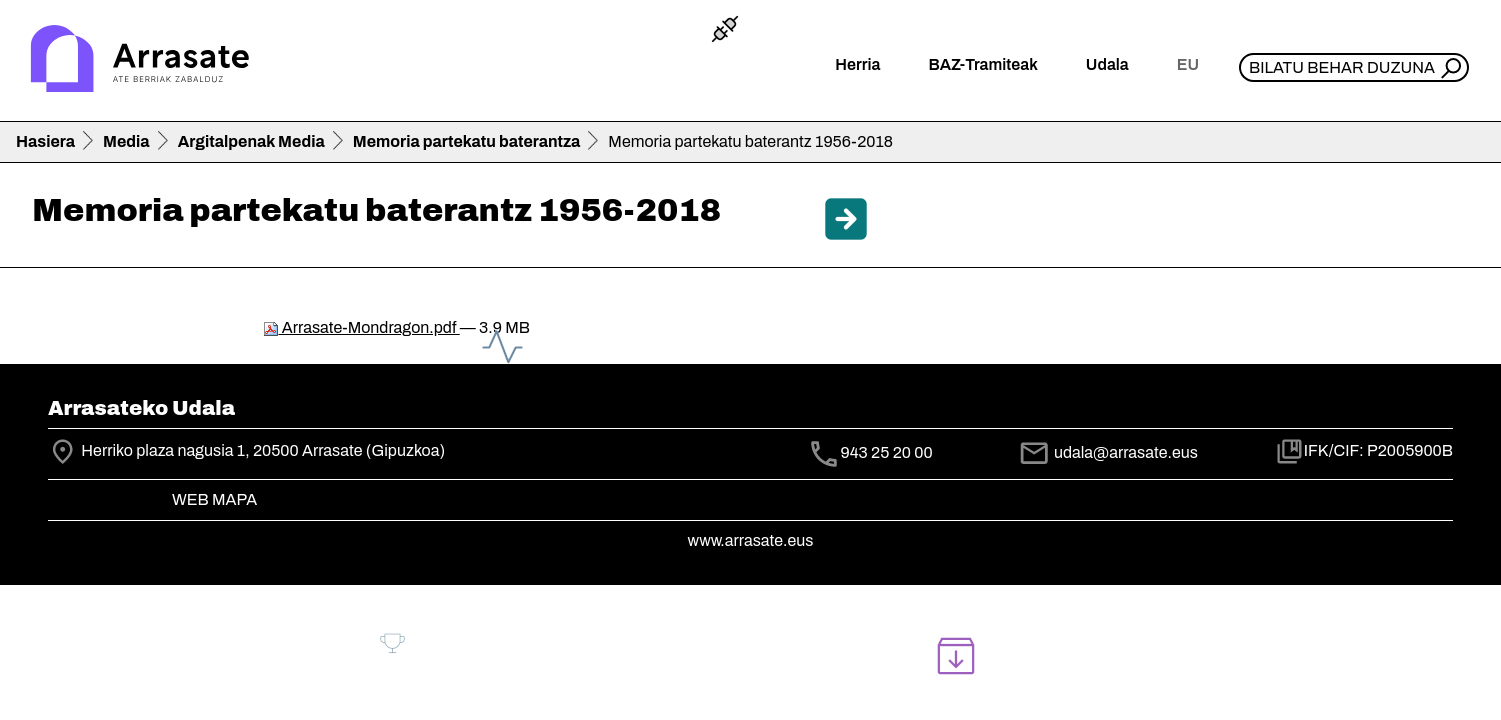 The width and height of the screenshot is (1501, 720). Describe the element at coordinates (846, 219) in the screenshot. I see `proceed to next step` at that location.